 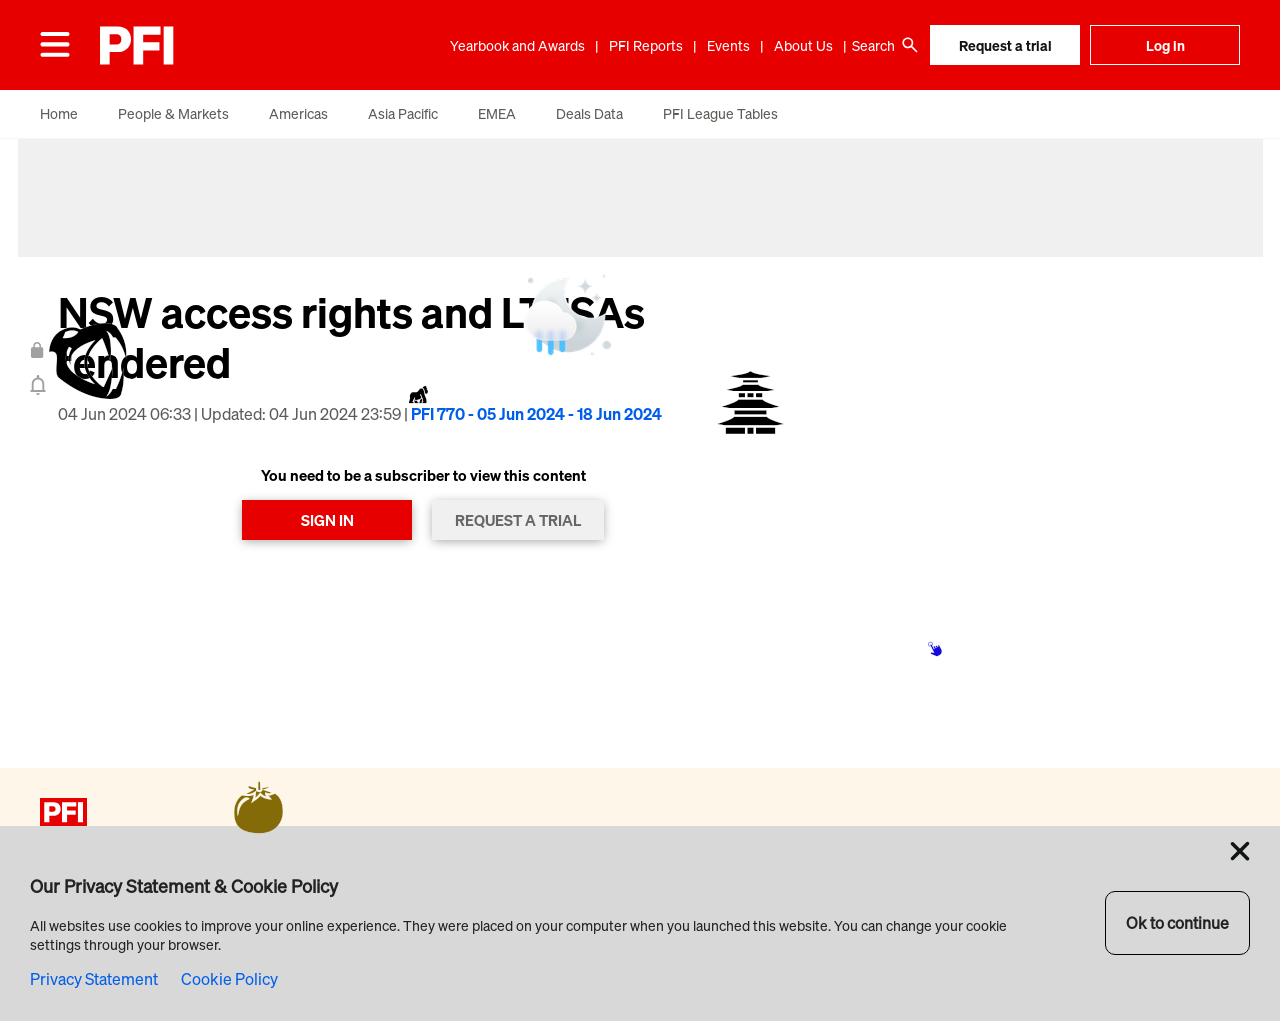 I want to click on indicates nighttime rain or showers in weather forecast, so click(x=568, y=315).